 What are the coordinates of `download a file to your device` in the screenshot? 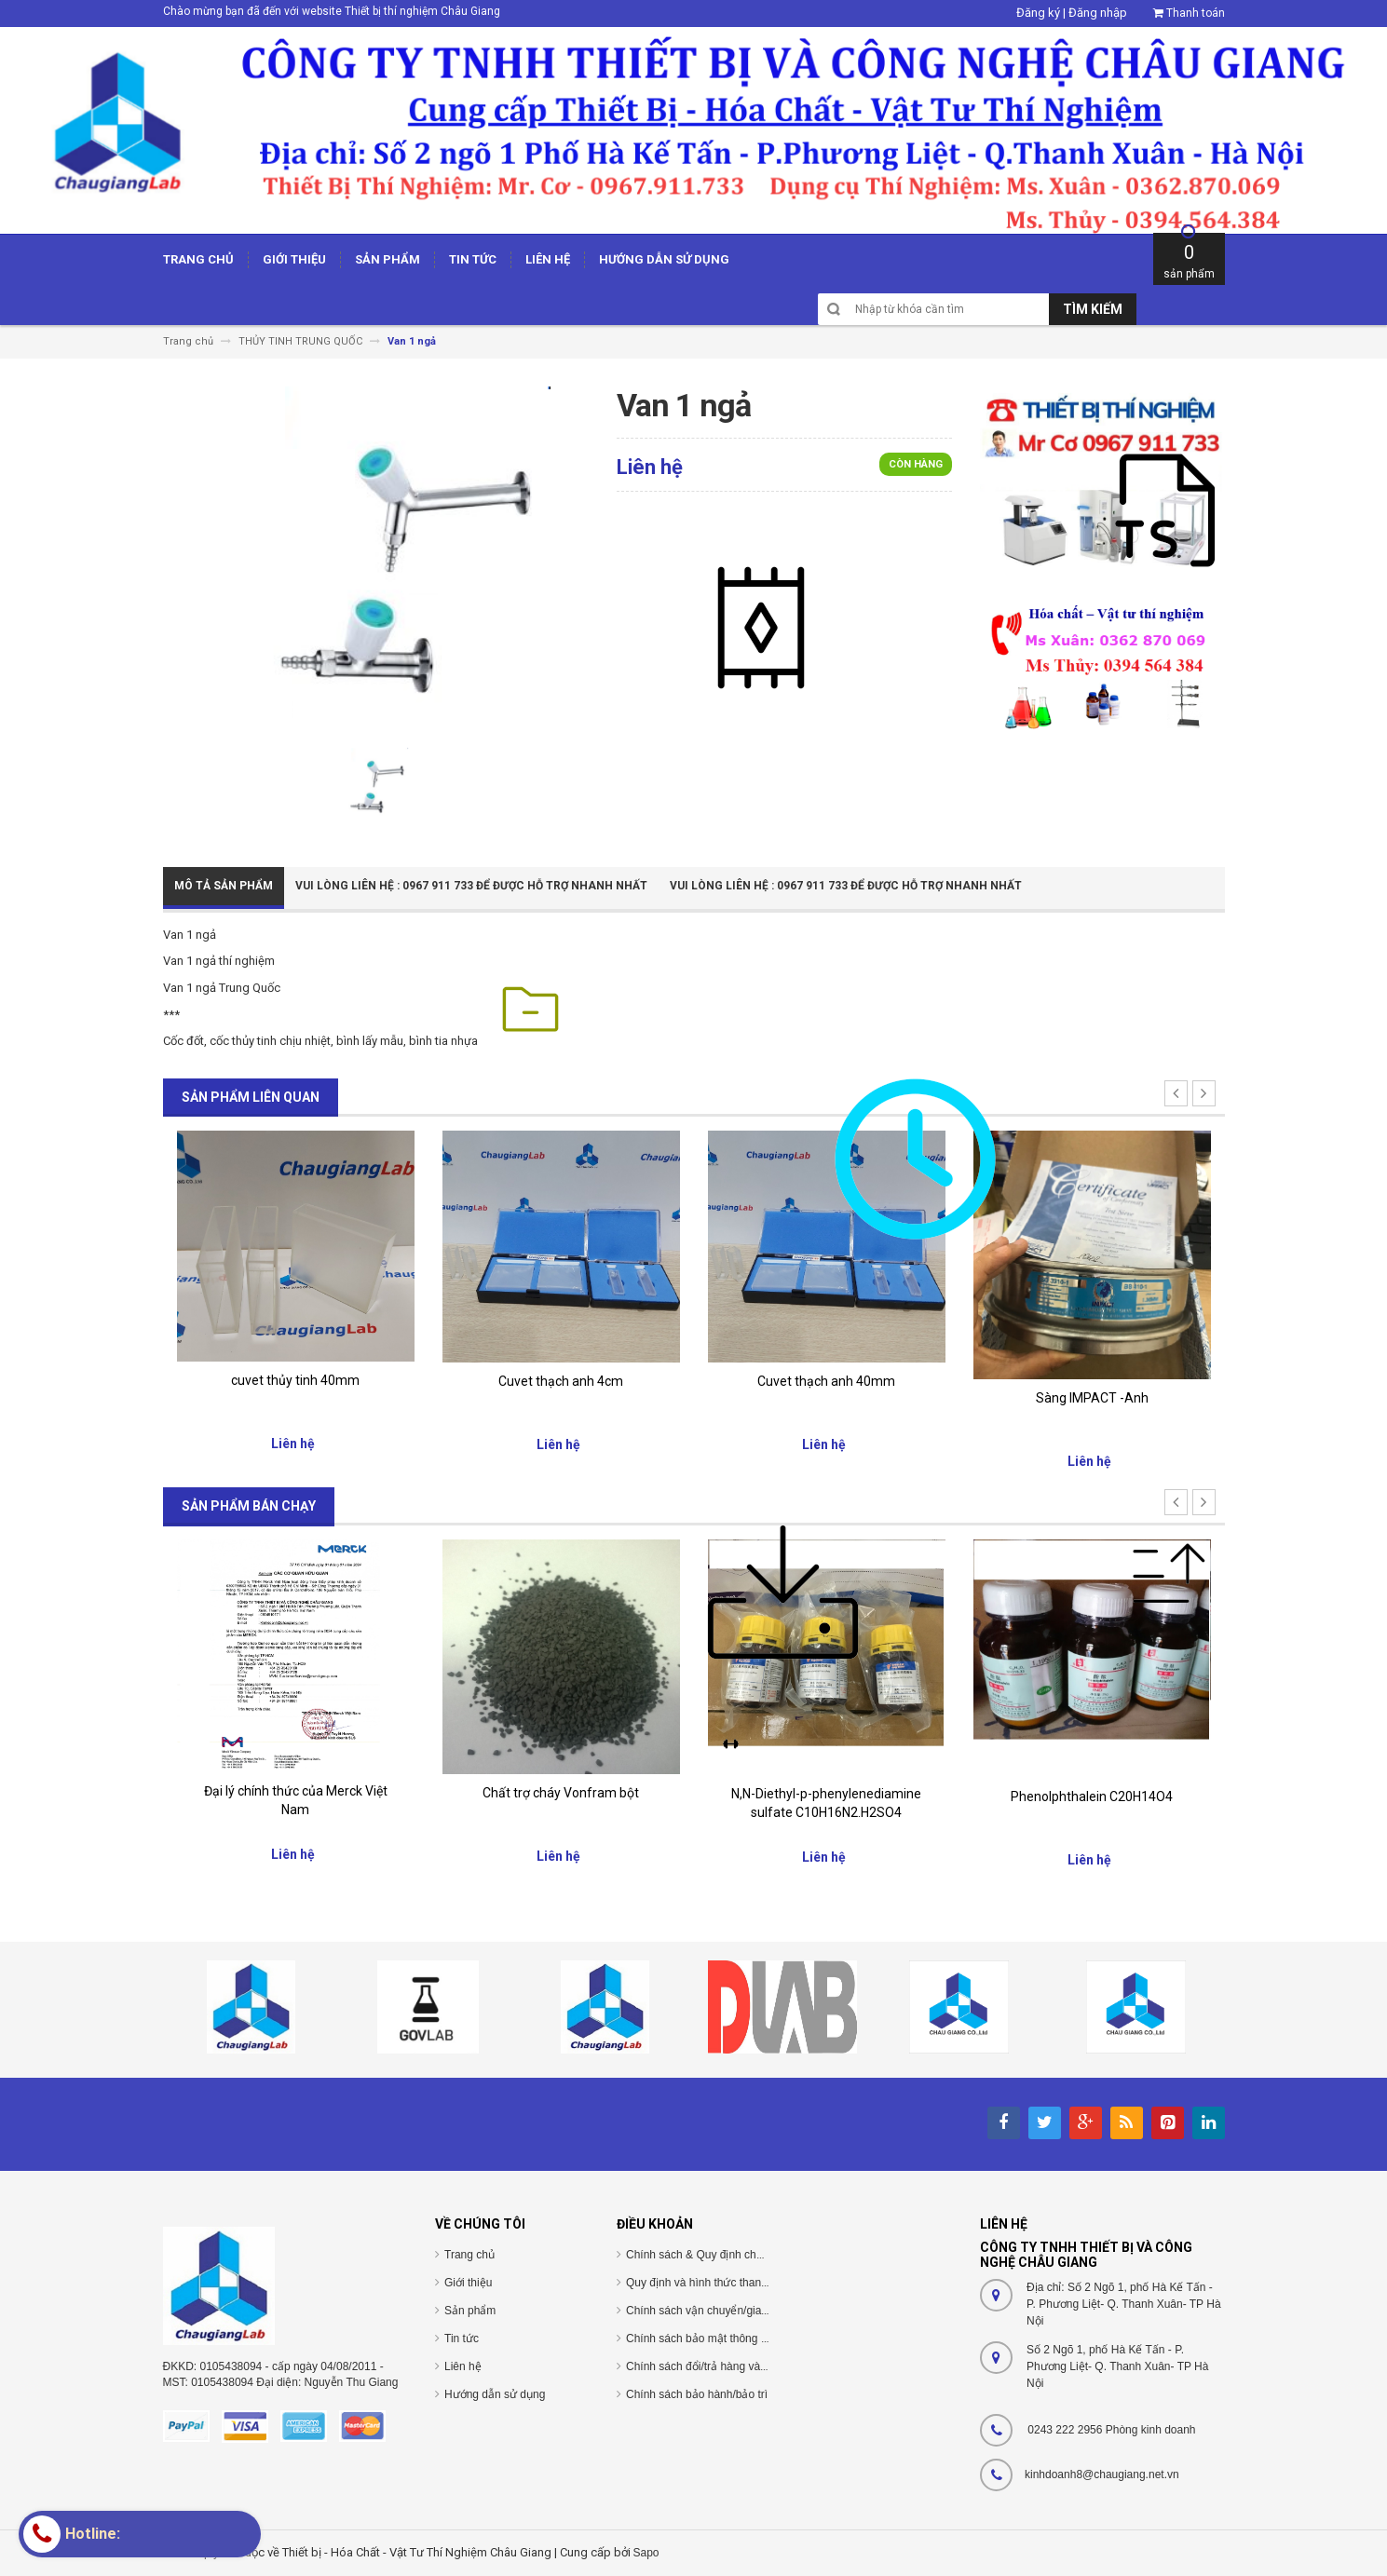 It's located at (782, 1600).